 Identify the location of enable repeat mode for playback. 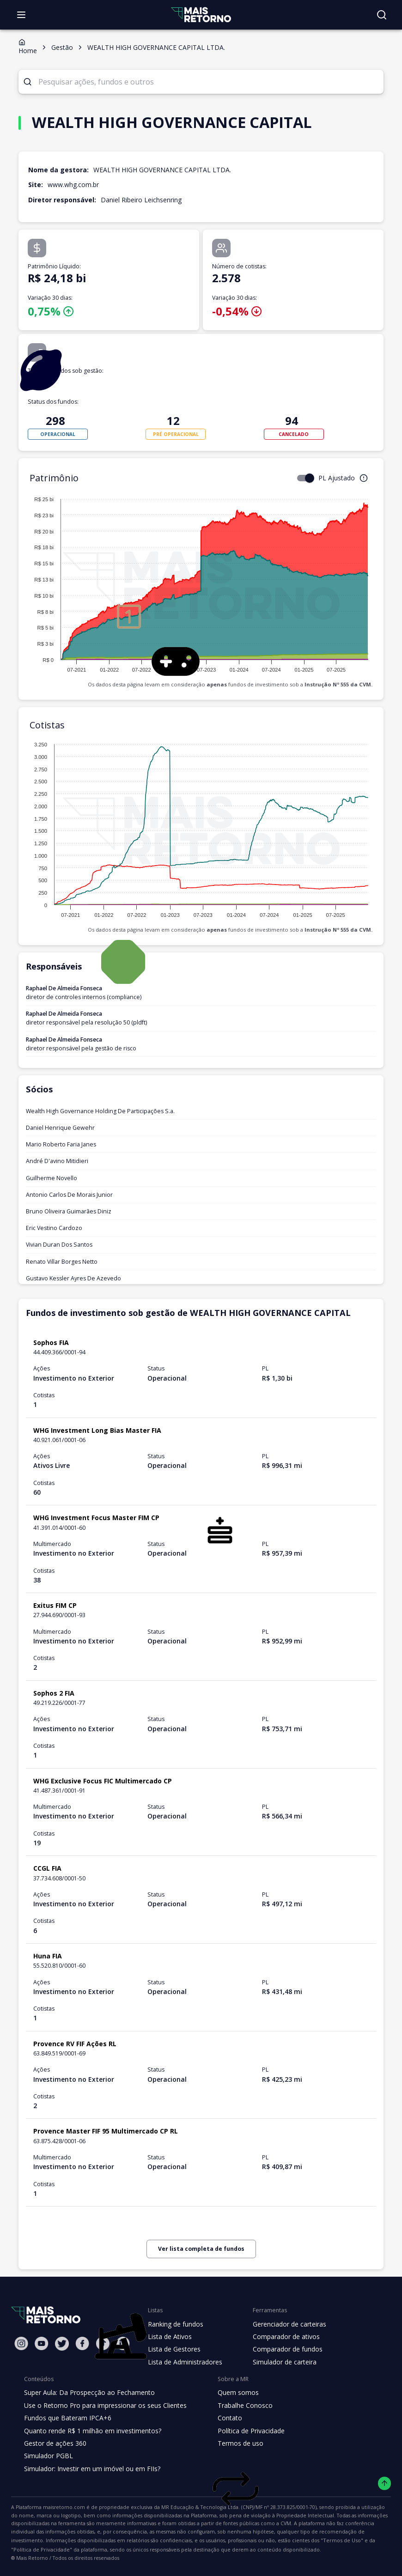
(236, 2489).